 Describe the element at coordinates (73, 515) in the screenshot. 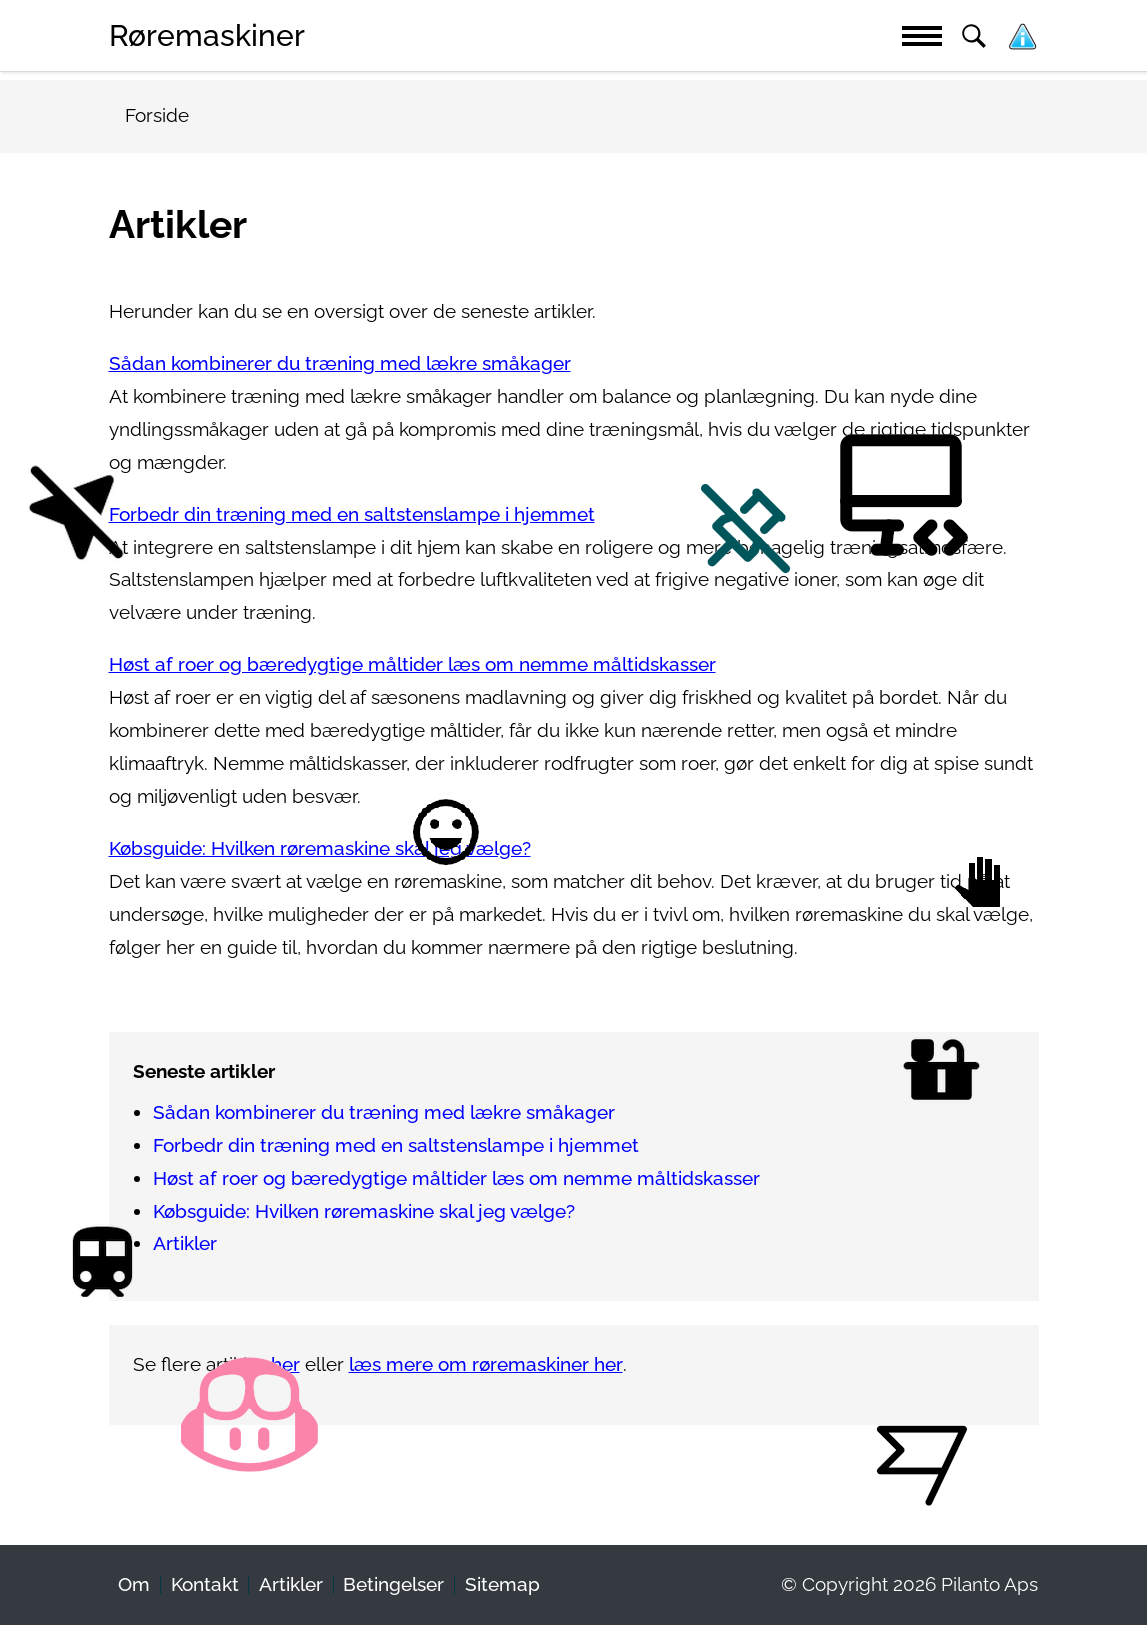

I see `location sharing is currently disabled` at that location.